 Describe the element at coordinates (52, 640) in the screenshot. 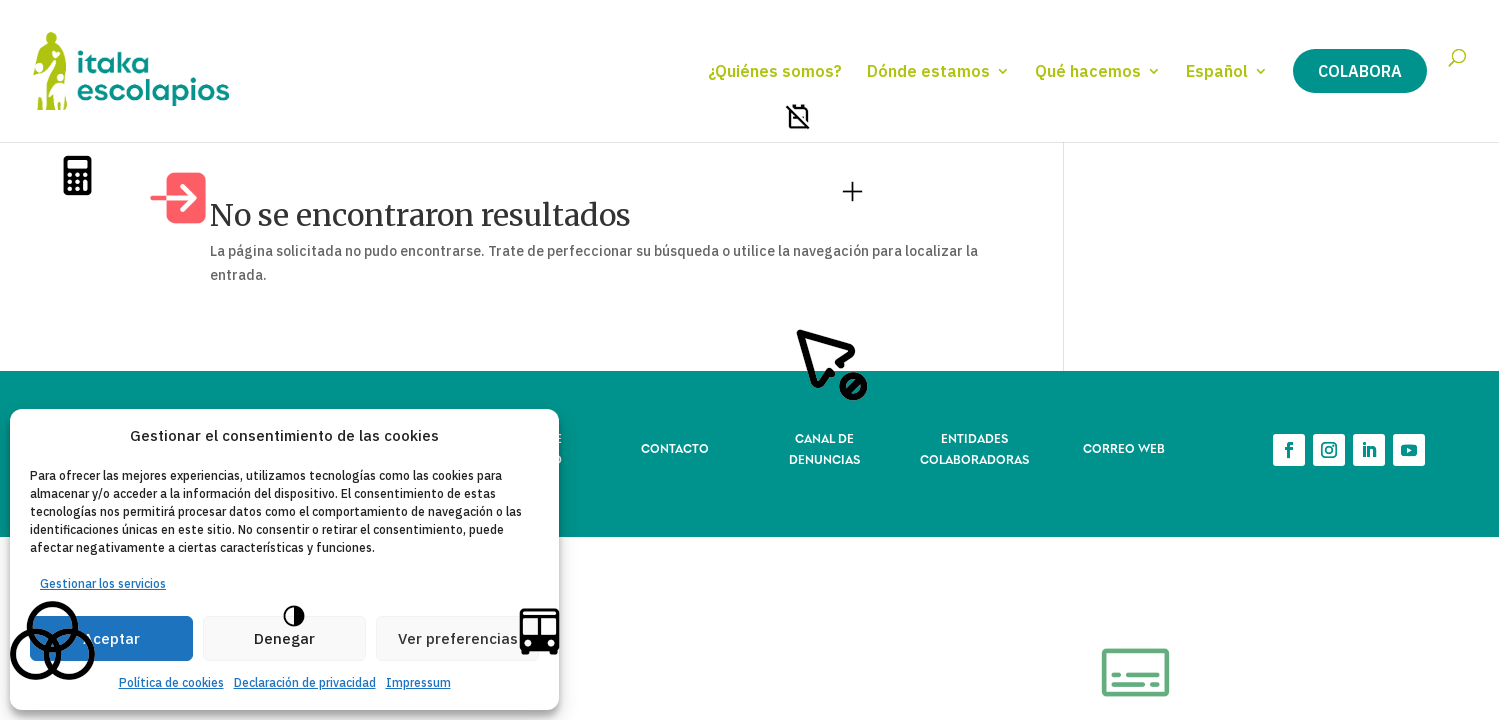

I see `adjust color filter settings` at that location.